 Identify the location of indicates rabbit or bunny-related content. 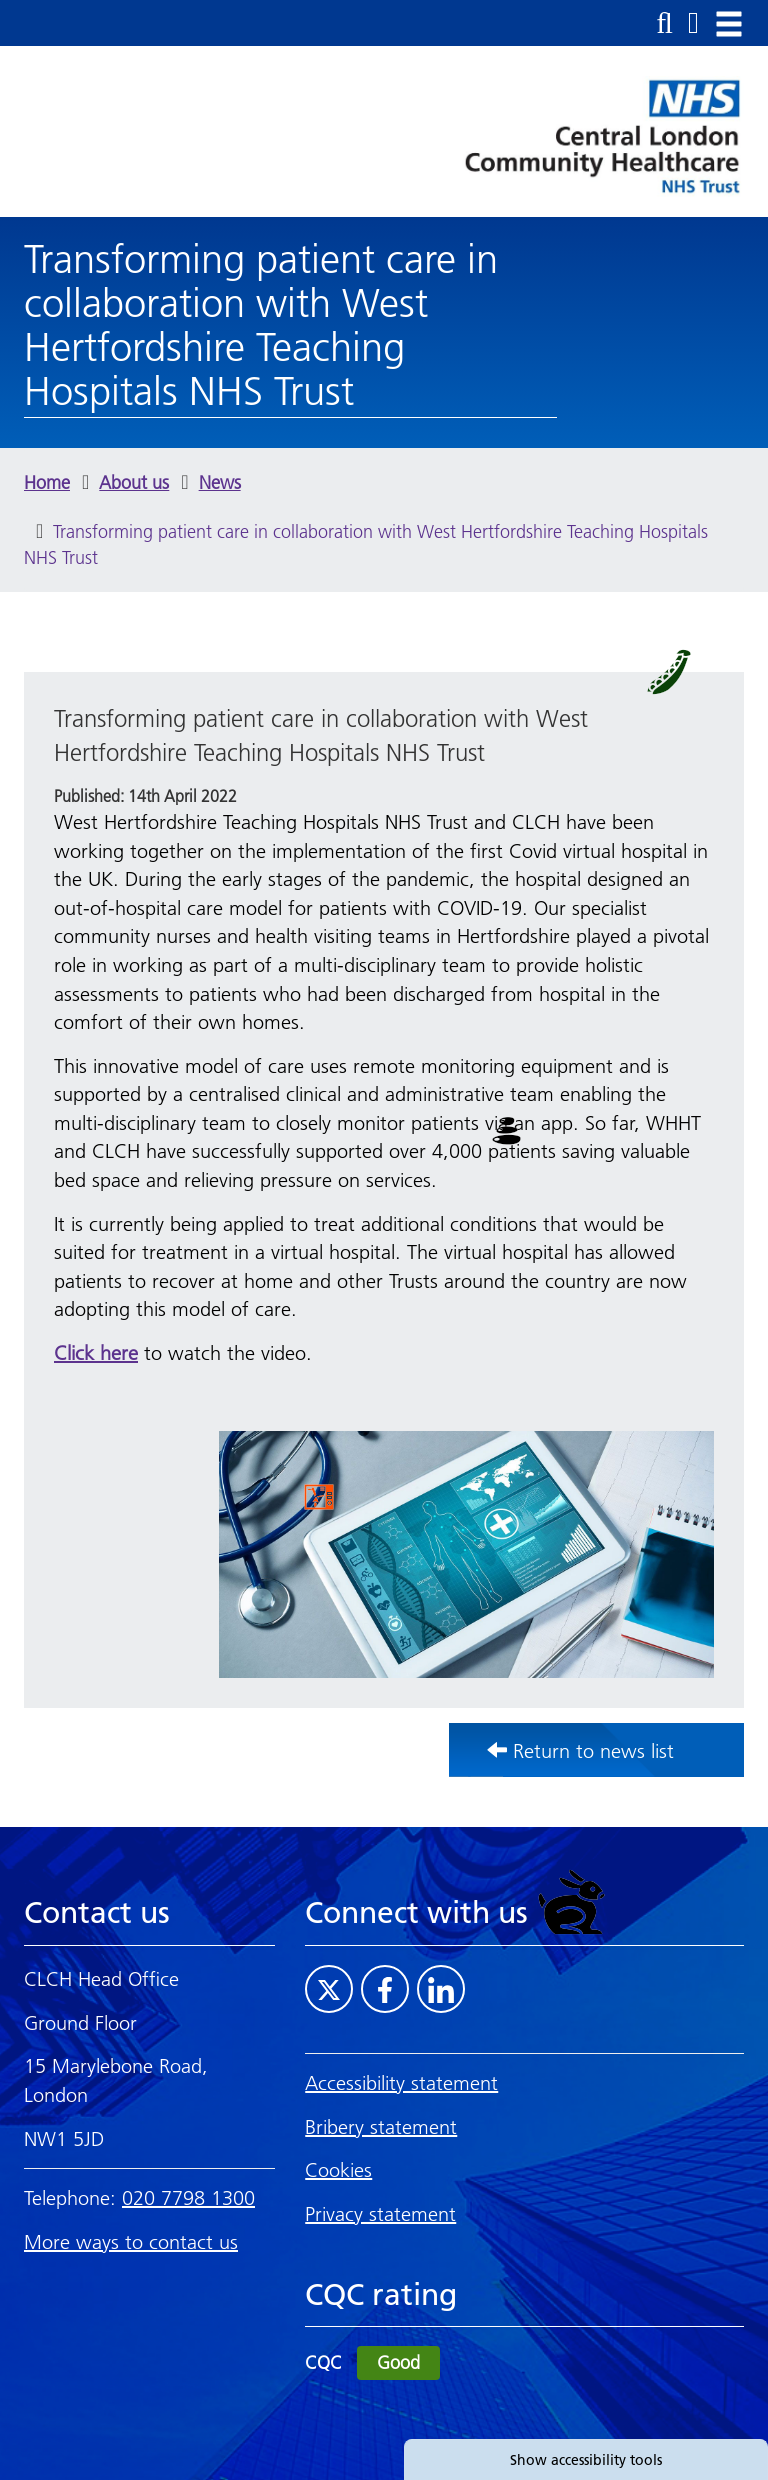
(572, 1903).